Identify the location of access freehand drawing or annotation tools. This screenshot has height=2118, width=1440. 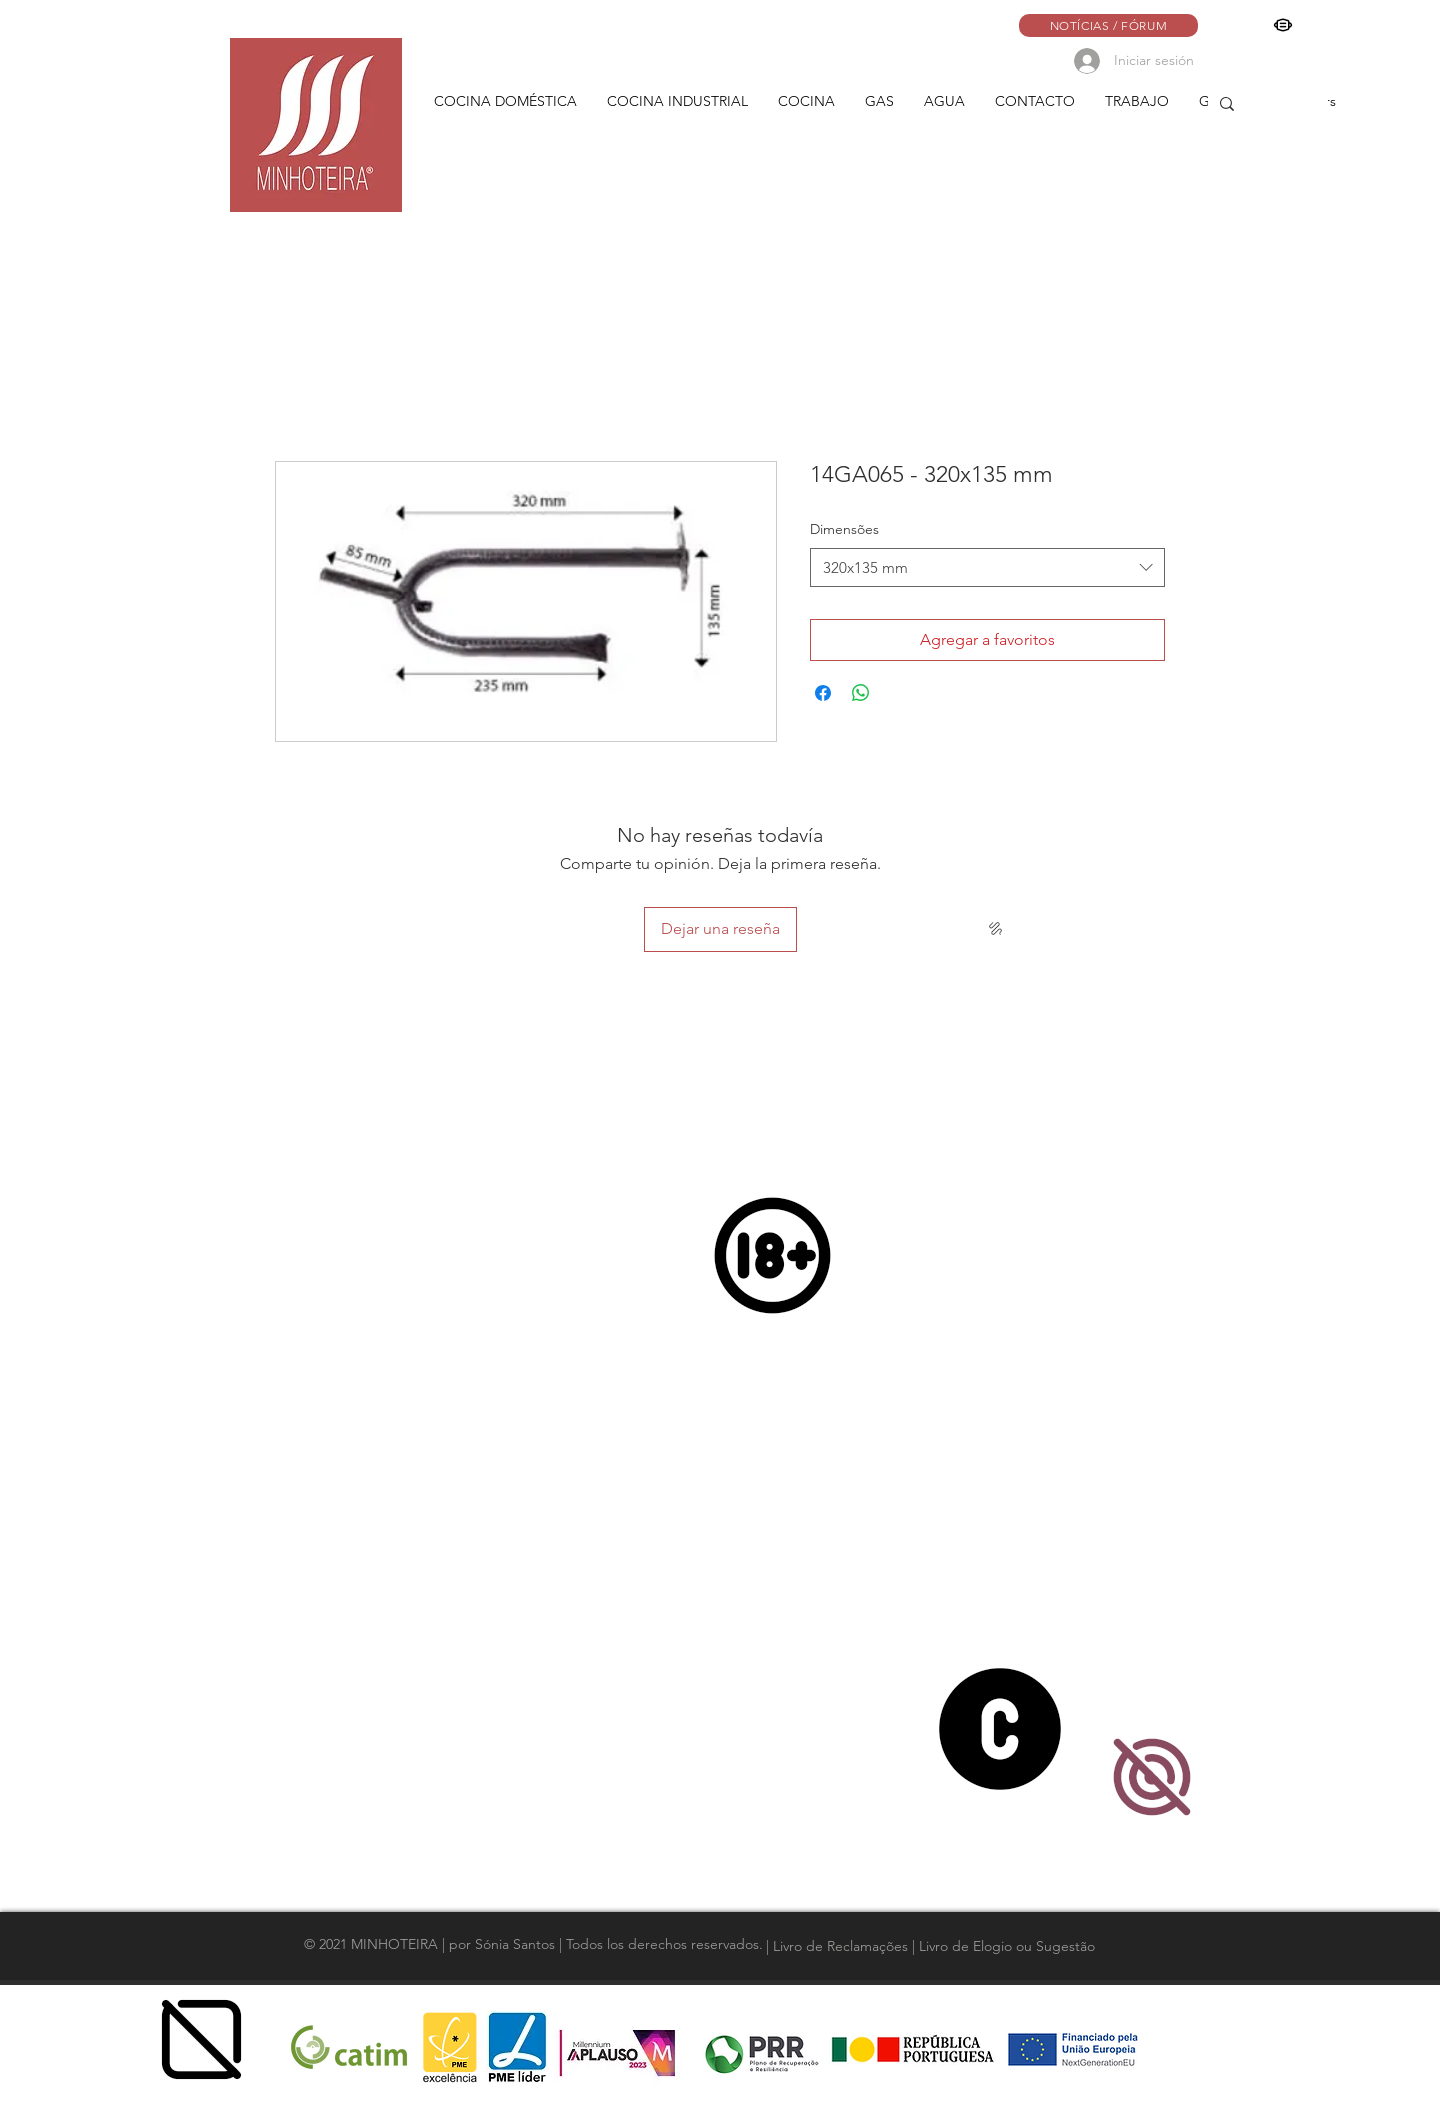
(995, 928).